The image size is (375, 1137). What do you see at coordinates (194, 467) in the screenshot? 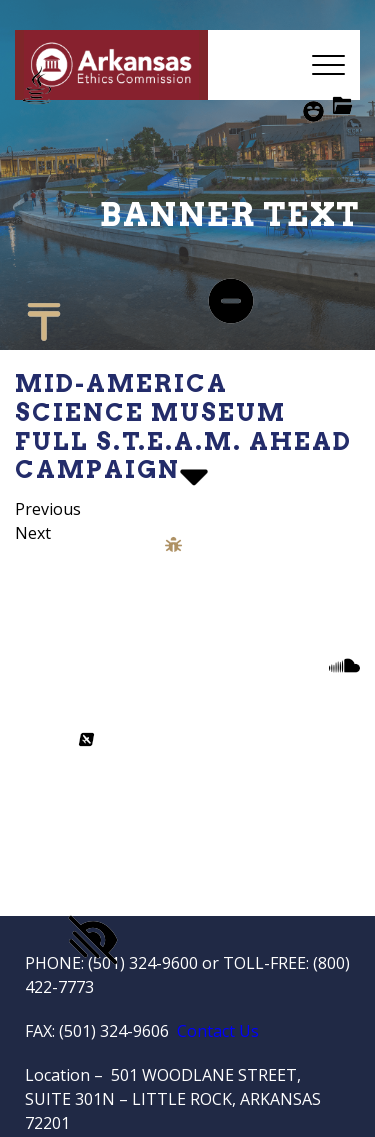
I see `sort items in descending order` at bounding box center [194, 467].